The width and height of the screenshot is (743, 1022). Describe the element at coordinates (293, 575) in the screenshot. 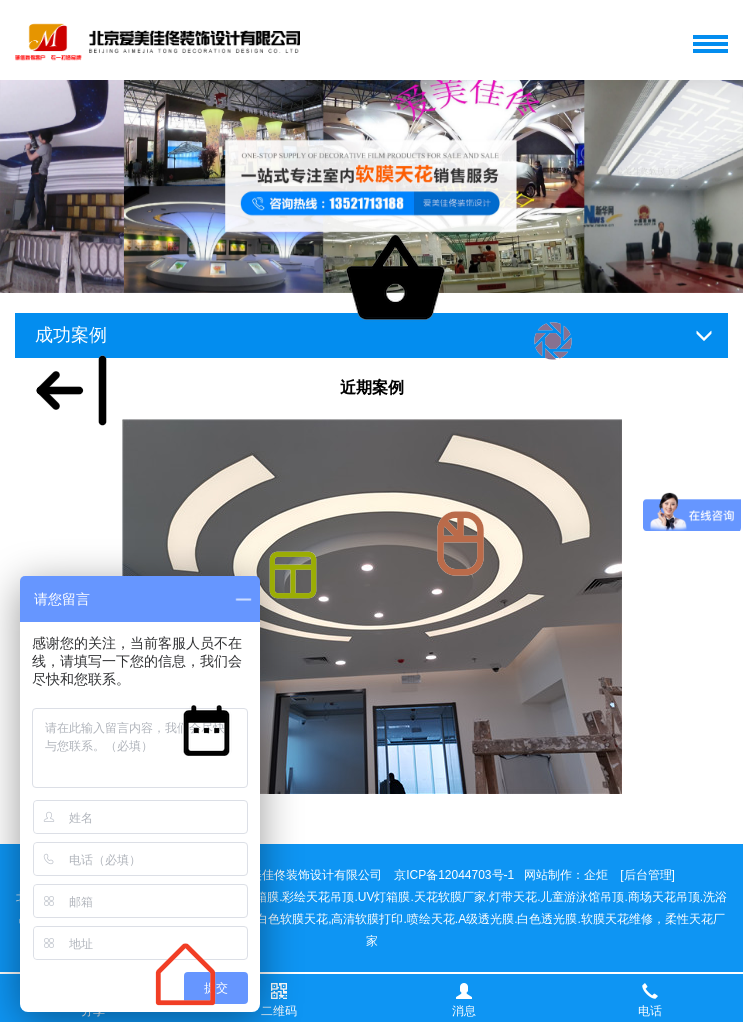

I see `switch to grid or layout view` at that location.